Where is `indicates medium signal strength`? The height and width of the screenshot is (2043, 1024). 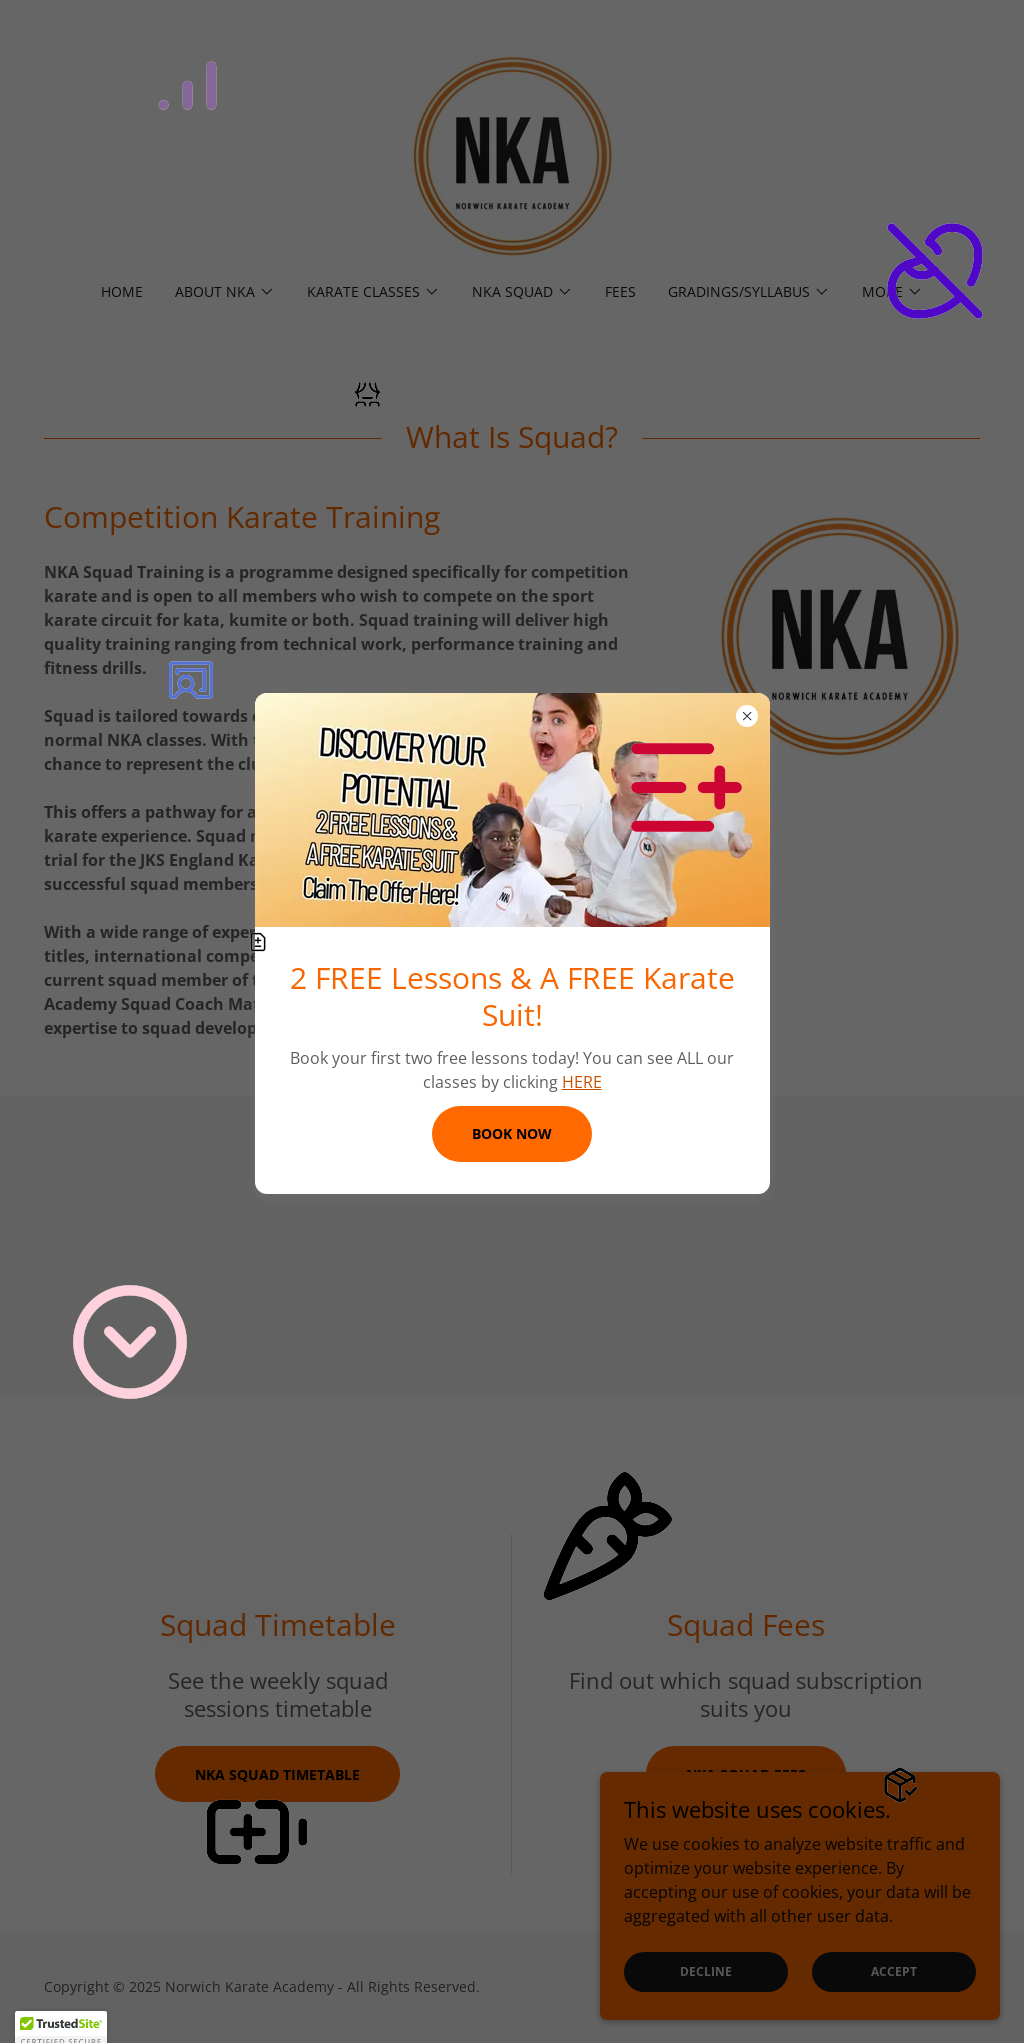
indicates medium signal strength is located at coordinates (211, 66).